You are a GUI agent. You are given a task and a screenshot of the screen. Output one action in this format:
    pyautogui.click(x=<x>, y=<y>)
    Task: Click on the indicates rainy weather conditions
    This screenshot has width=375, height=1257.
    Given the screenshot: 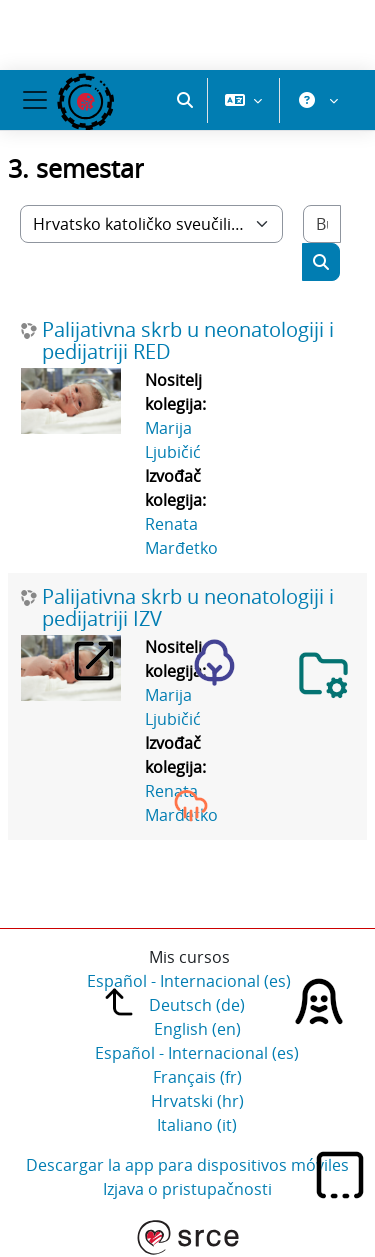 What is the action you would take?
    pyautogui.click(x=191, y=805)
    